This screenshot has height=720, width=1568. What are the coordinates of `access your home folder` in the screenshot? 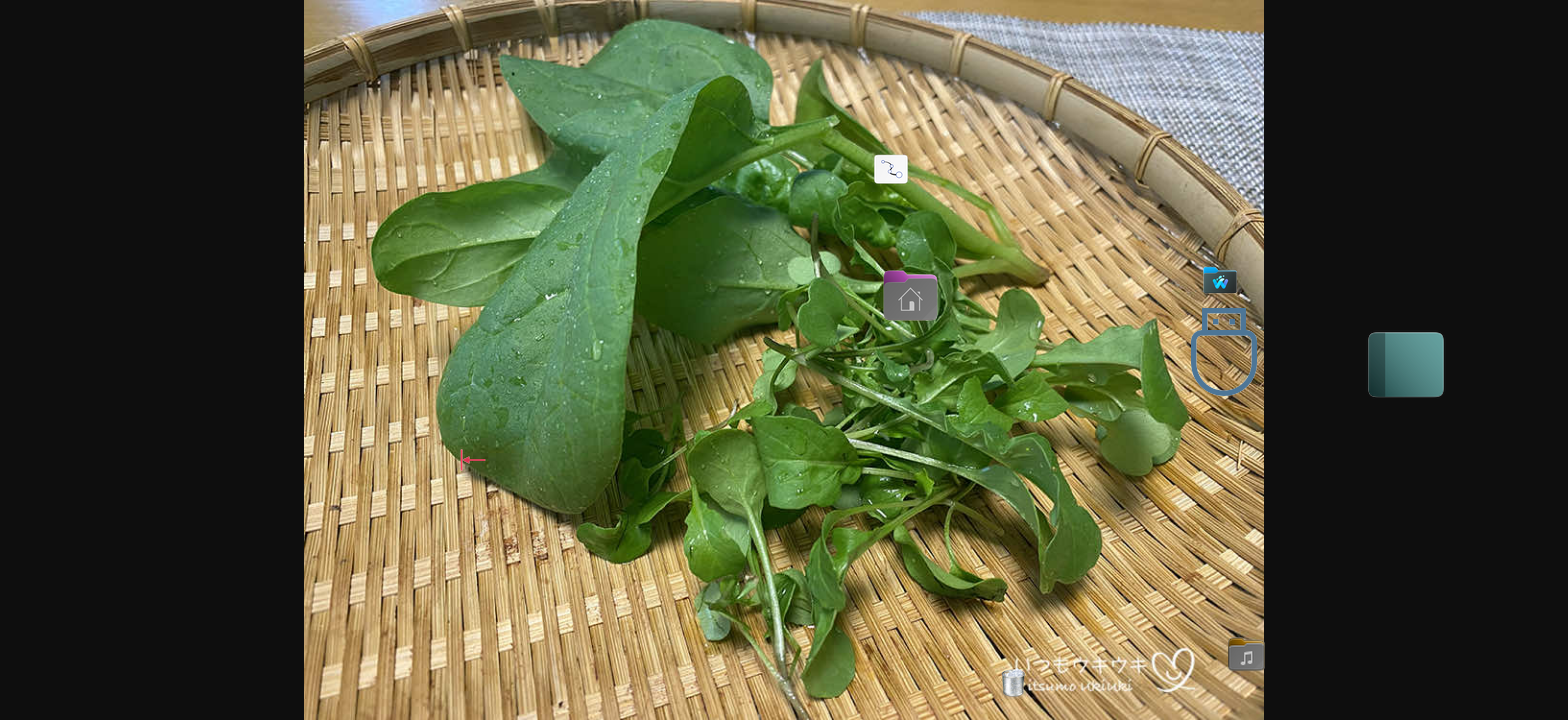 It's located at (910, 295).